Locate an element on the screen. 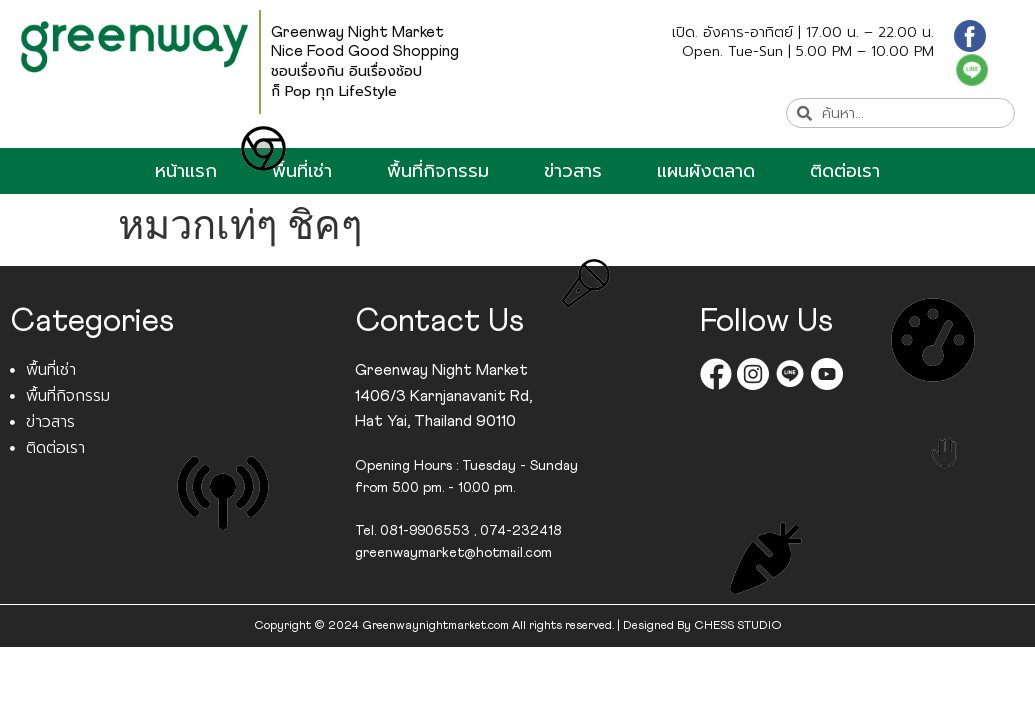 Image resolution: width=1035 pixels, height=720 pixels. access food or grocery-related features is located at coordinates (764, 559).